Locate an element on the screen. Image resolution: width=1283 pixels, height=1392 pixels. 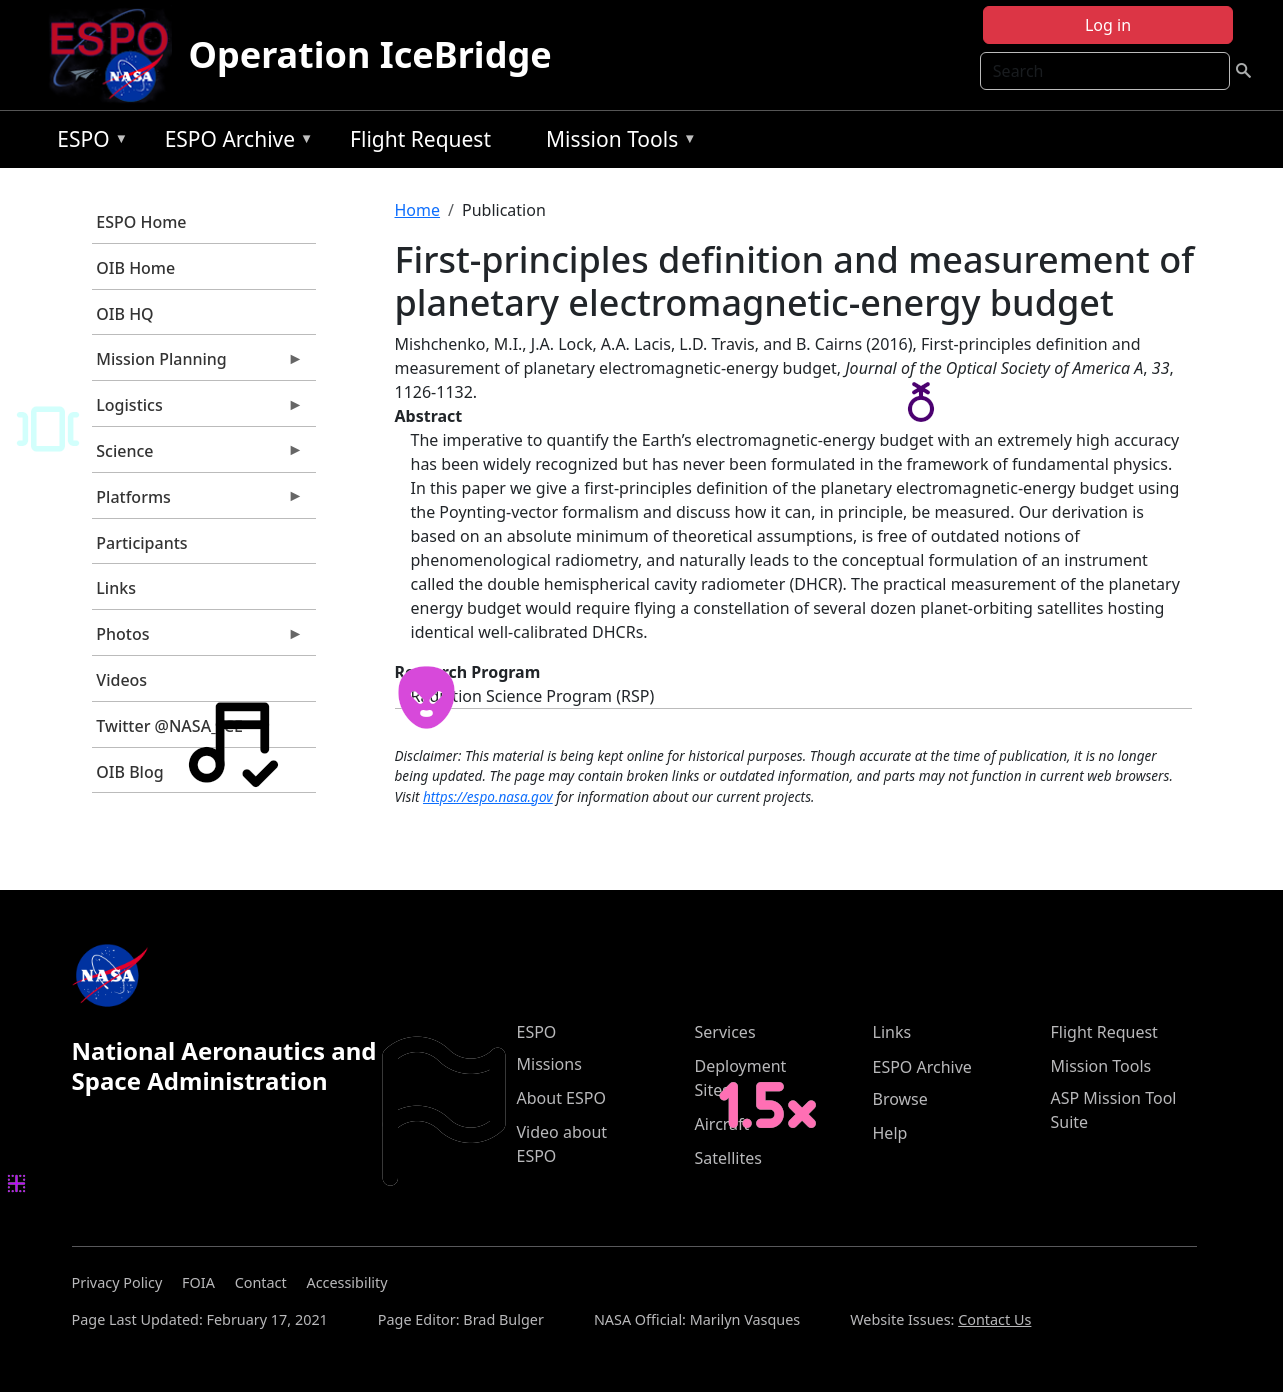
apply inner borders to selected cells is located at coordinates (16, 1183).